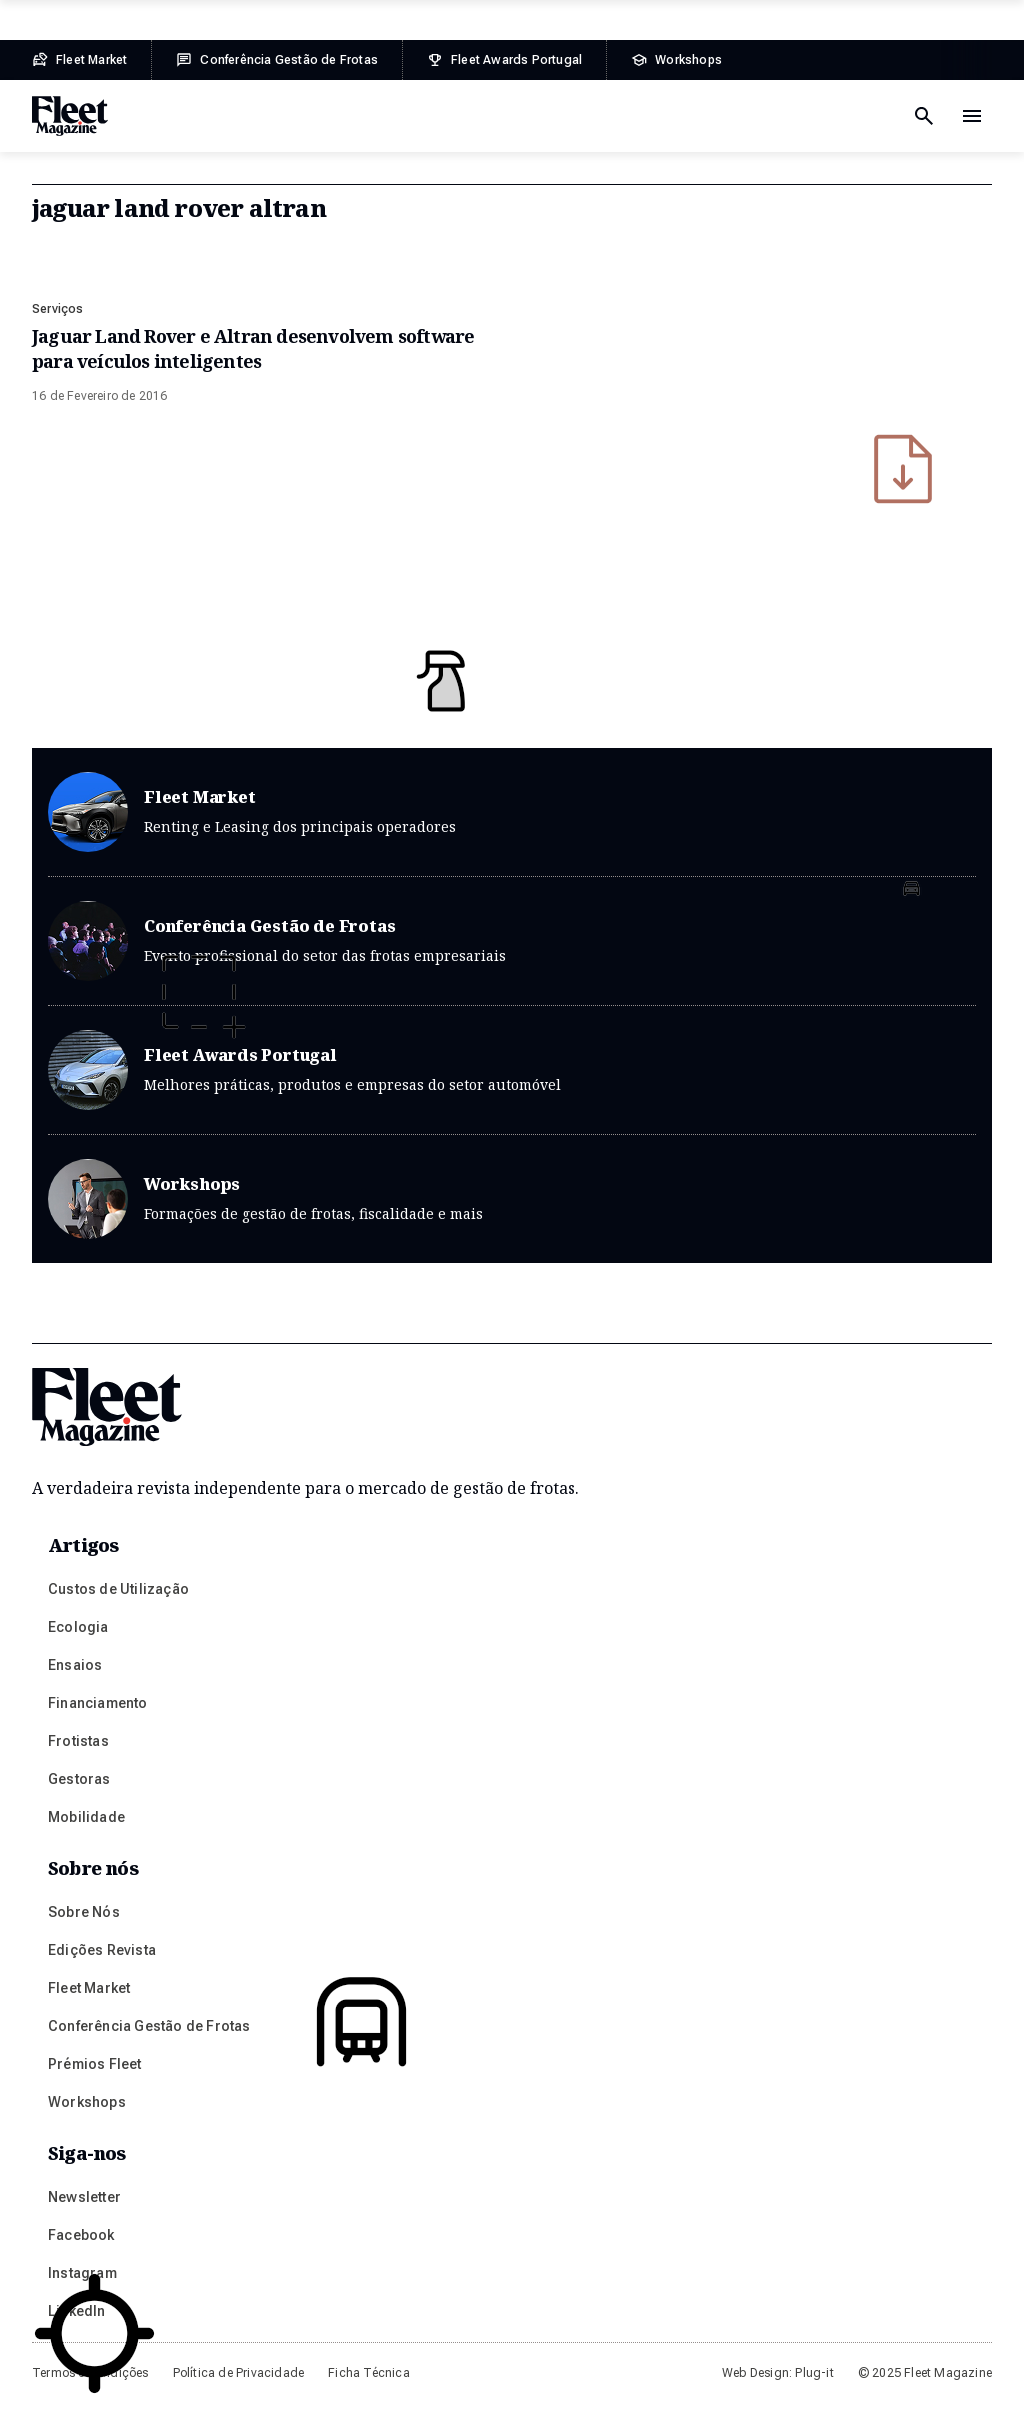 The height and width of the screenshot is (2411, 1024). Describe the element at coordinates (443, 681) in the screenshot. I see `access cleaning or household supplies` at that location.